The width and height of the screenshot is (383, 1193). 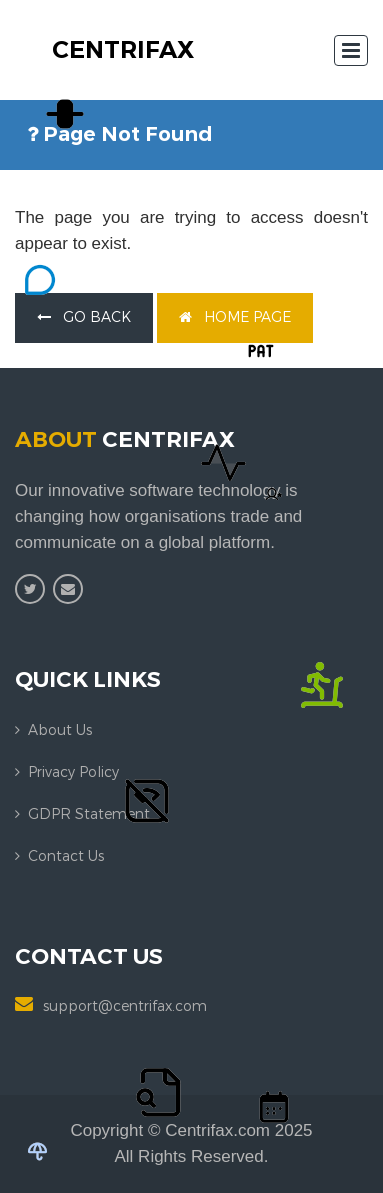 I want to click on indicates scaling or resizing is disabled, so click(x=147, y=801).